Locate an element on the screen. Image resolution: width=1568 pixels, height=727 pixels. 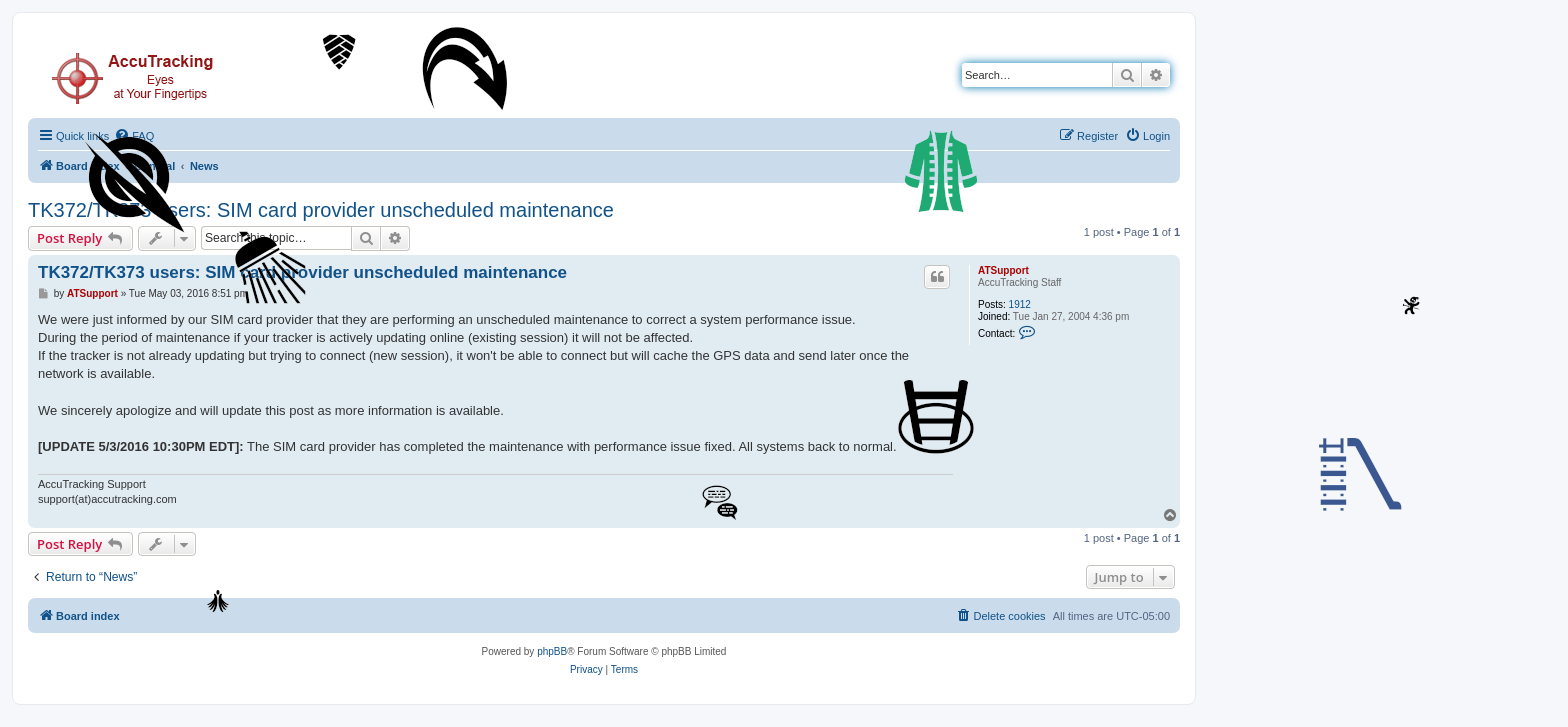
equip a wing cloak or cape item is located at coordinates (218, 601).